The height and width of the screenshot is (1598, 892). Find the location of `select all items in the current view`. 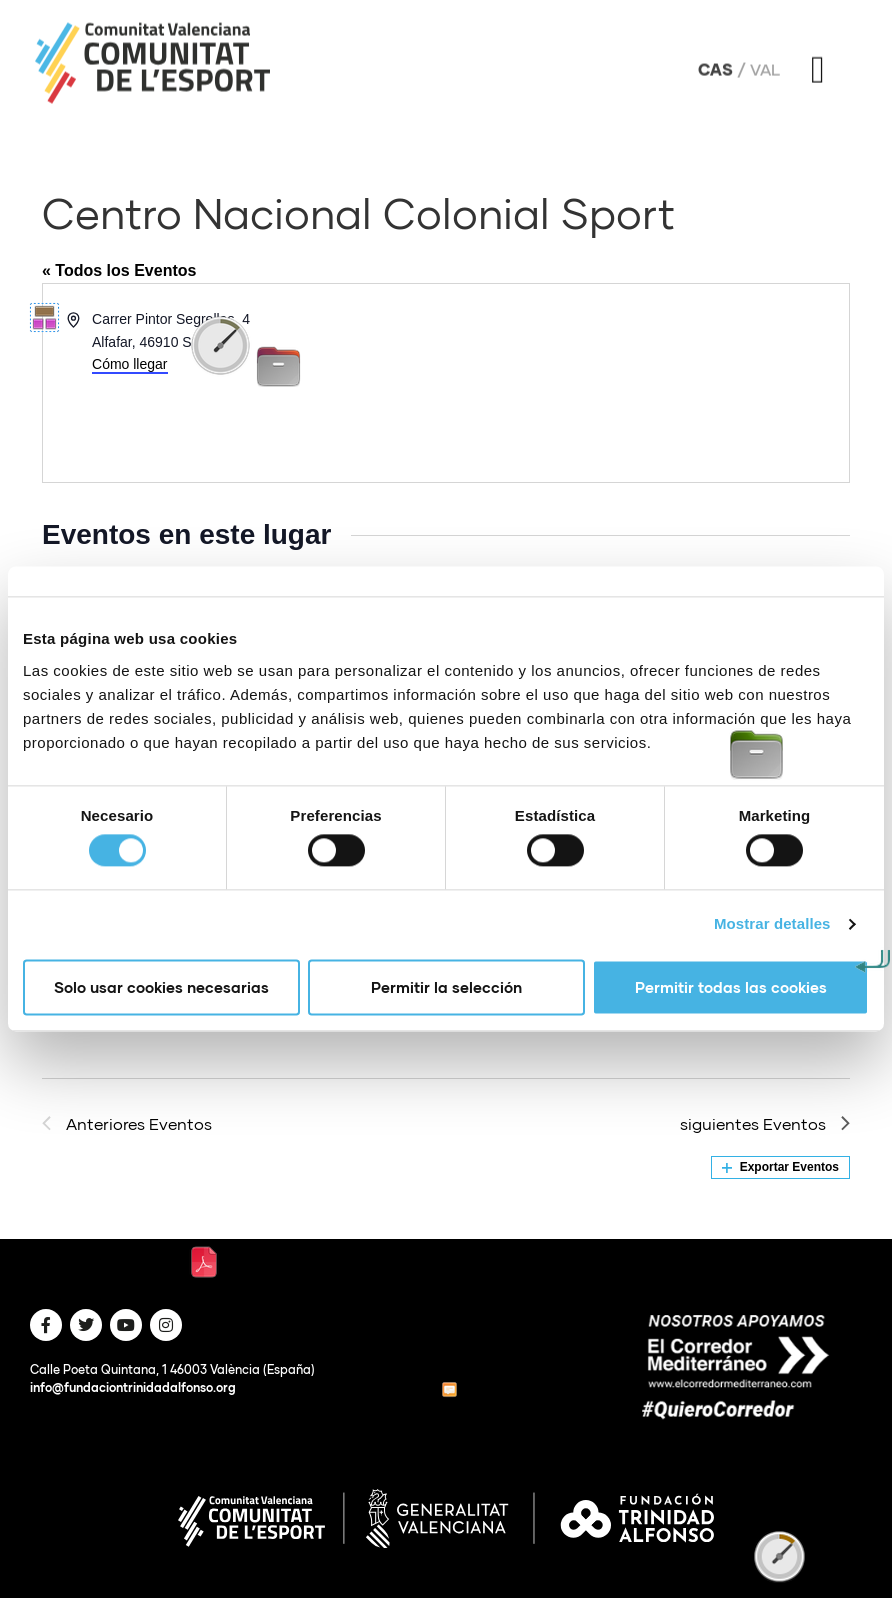

select all items in the current view is located at coordinates (44, 317).